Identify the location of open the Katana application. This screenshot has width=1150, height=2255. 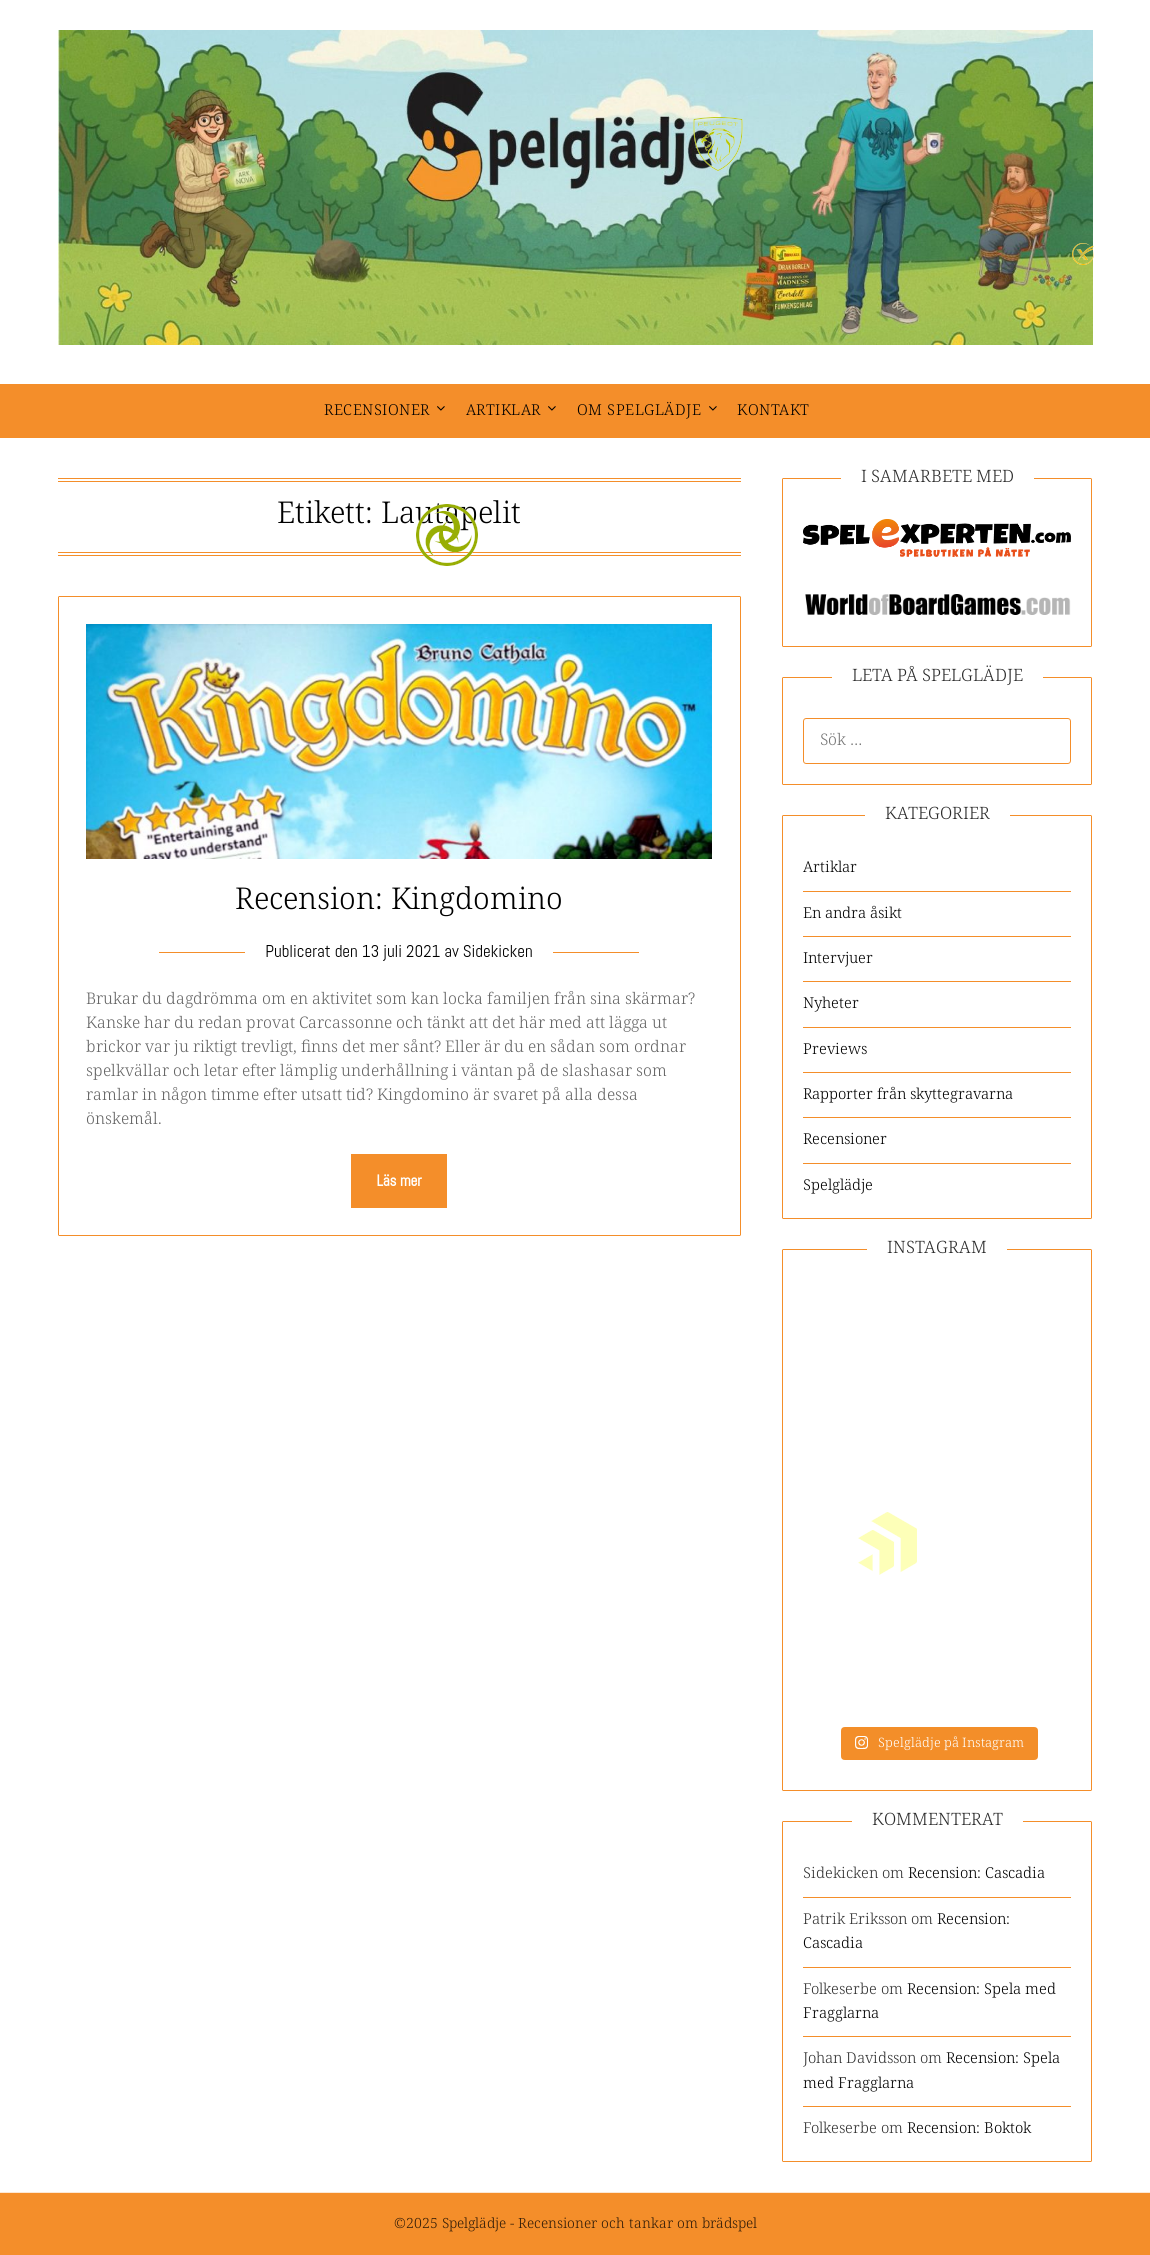
(447, 535).